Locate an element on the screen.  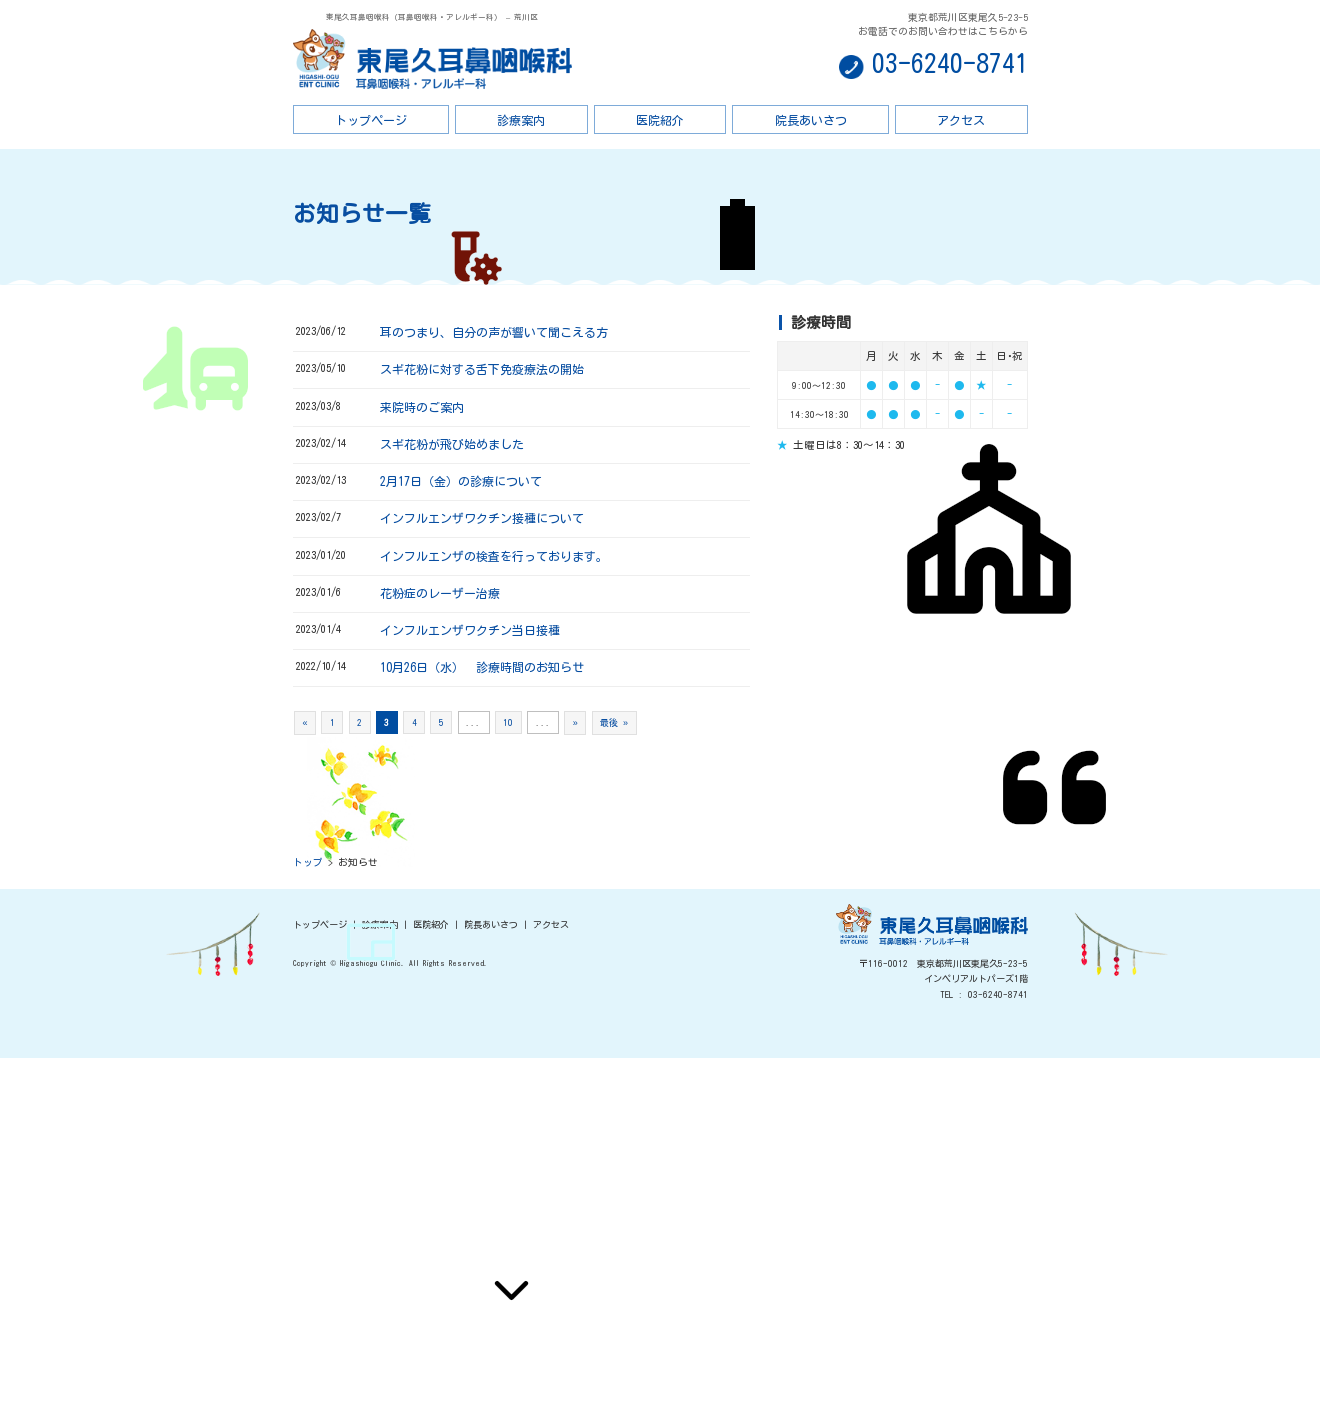
insert a block quote is located at coordinates (1054, 787).